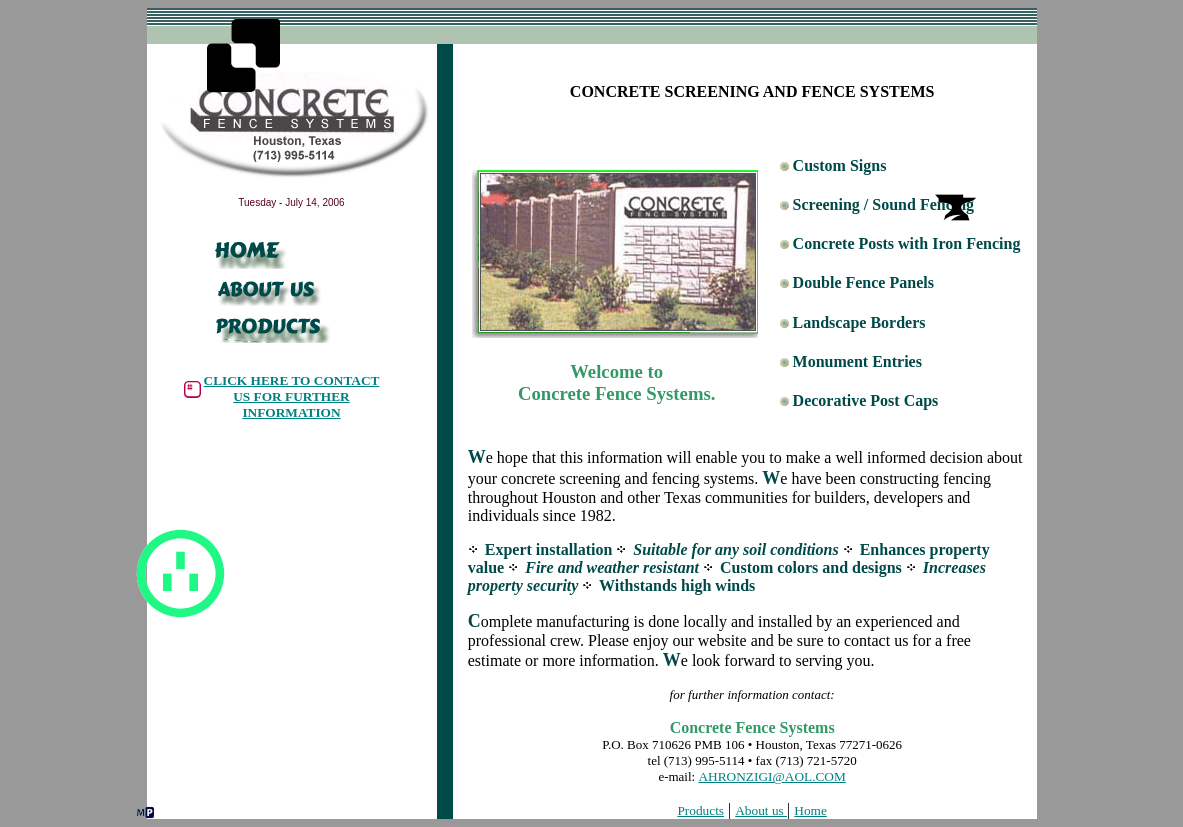 The image size is (1183, 827). I want to click on SendGrid email delivery service logo, so click(243, 55).